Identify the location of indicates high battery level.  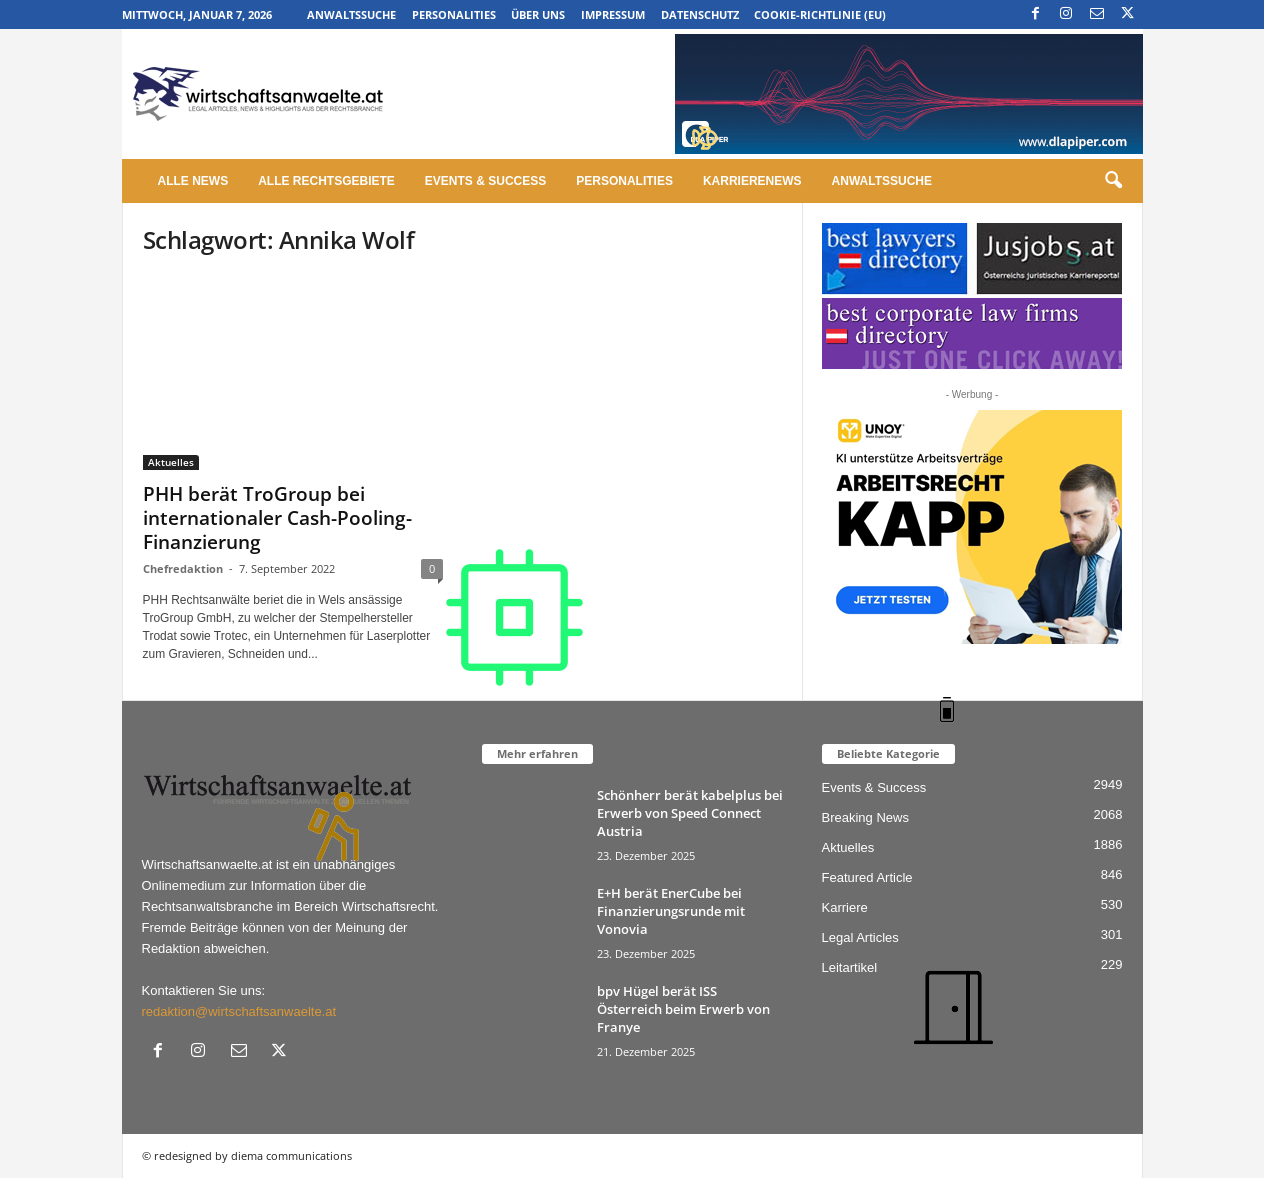
(947, 710).